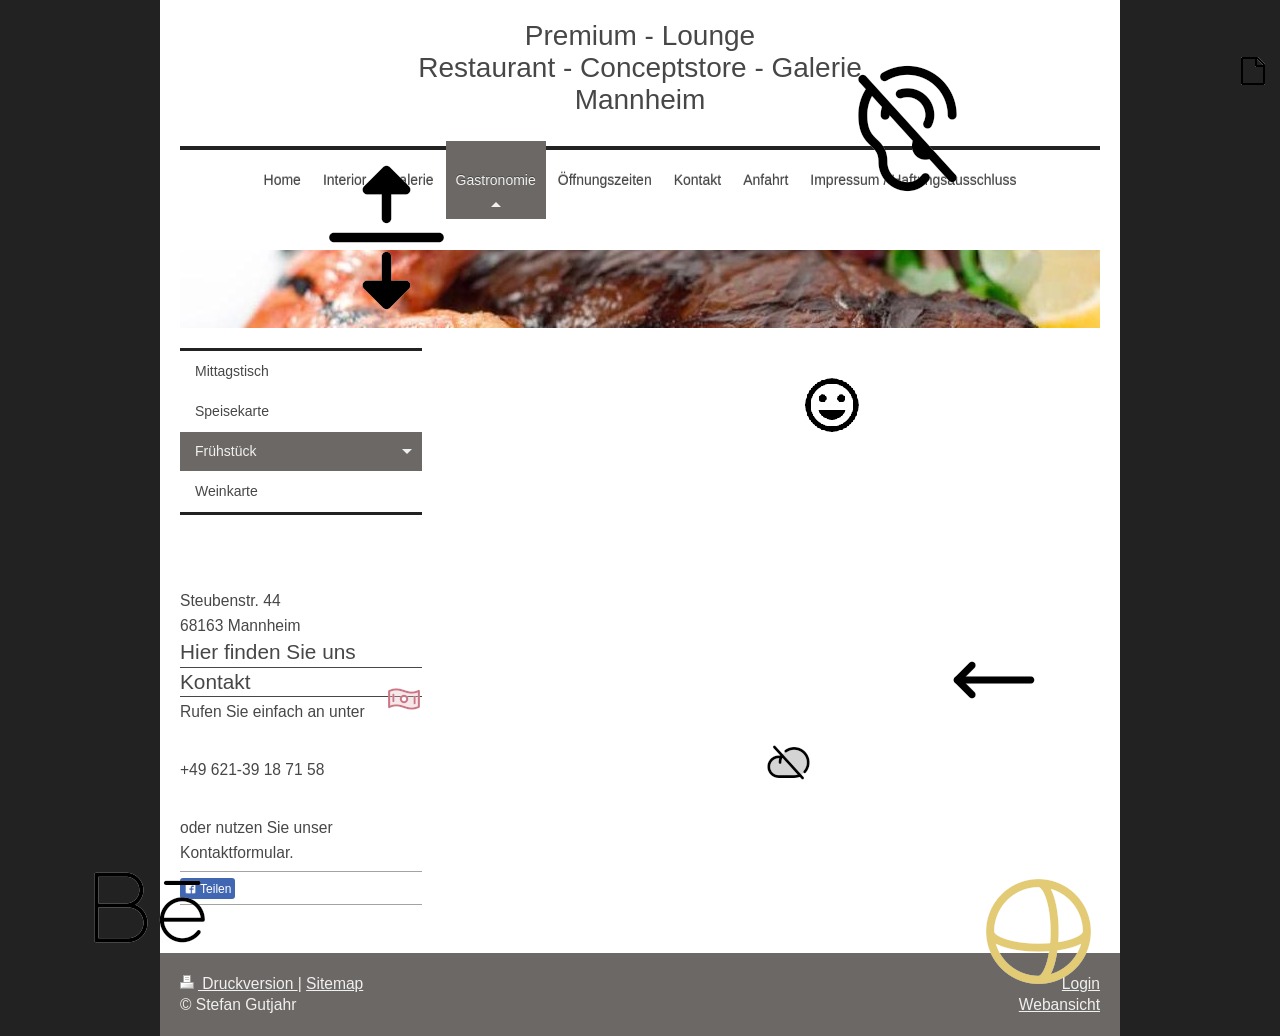 Image resolution: width=1280 pixels, height=1036 pixels. Describe the element at coordinates (386, 237) in the screenshot. I see `expand content vertically` at that location.